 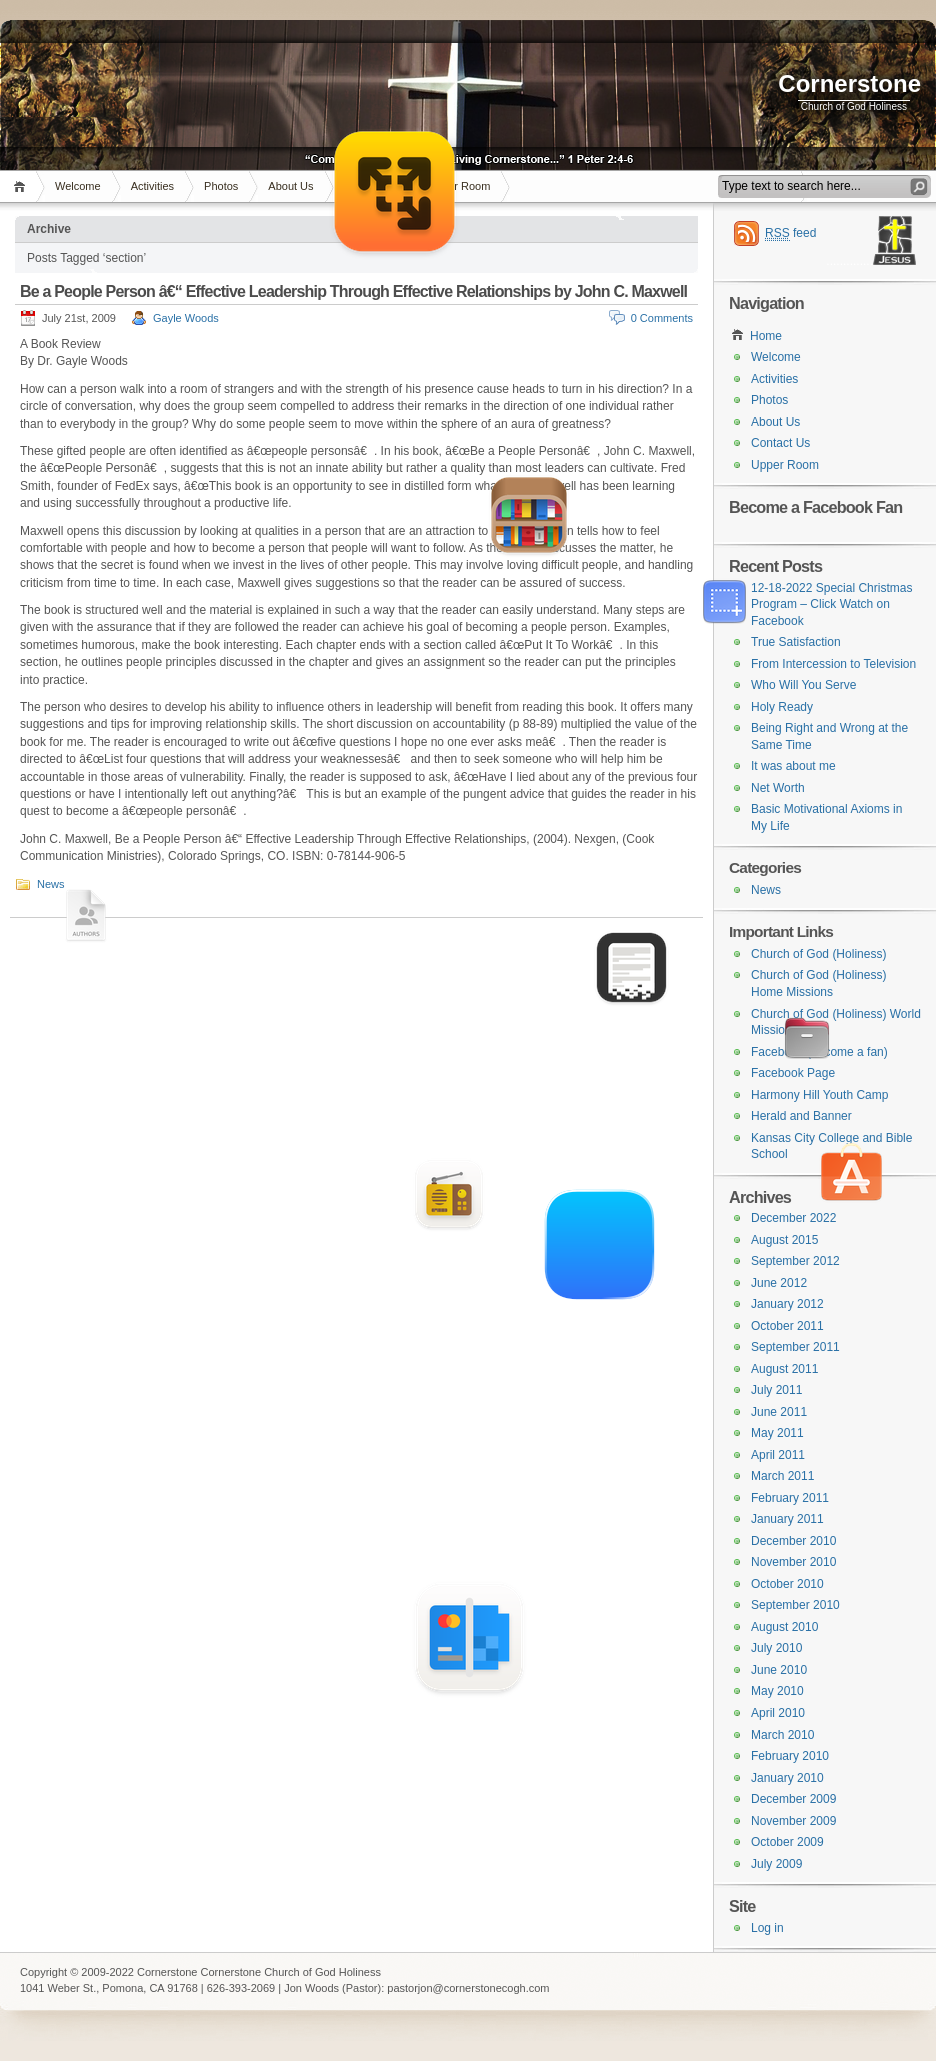 What do you see at coordinates (469, 1637) in the screenshot?
I see `open obfuscate app for redacting sensitive information` at bounding box center [469, 1637].